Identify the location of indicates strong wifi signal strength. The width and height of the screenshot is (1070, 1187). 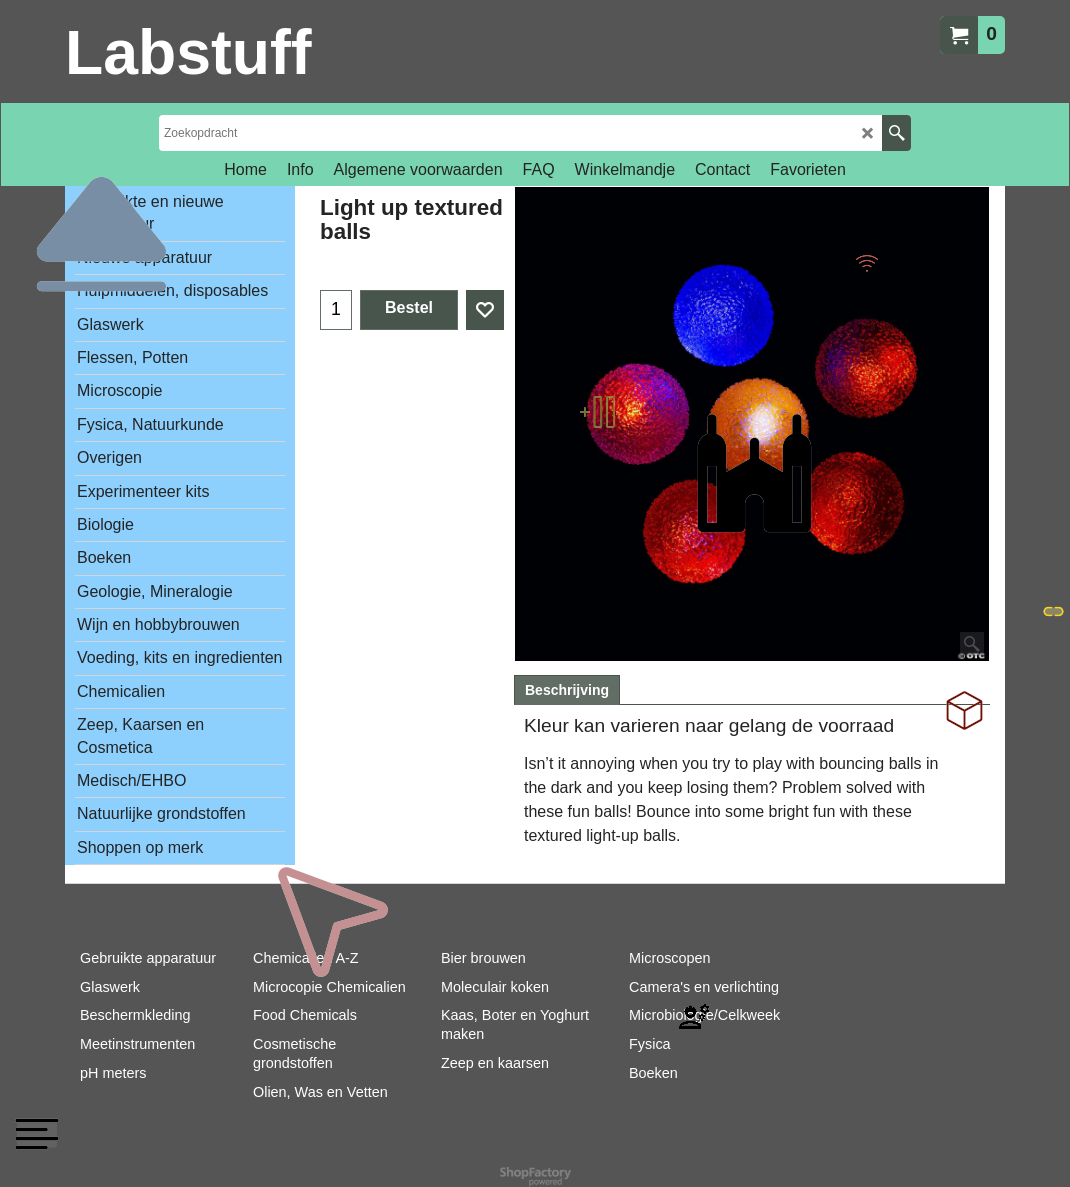
(867, 263).